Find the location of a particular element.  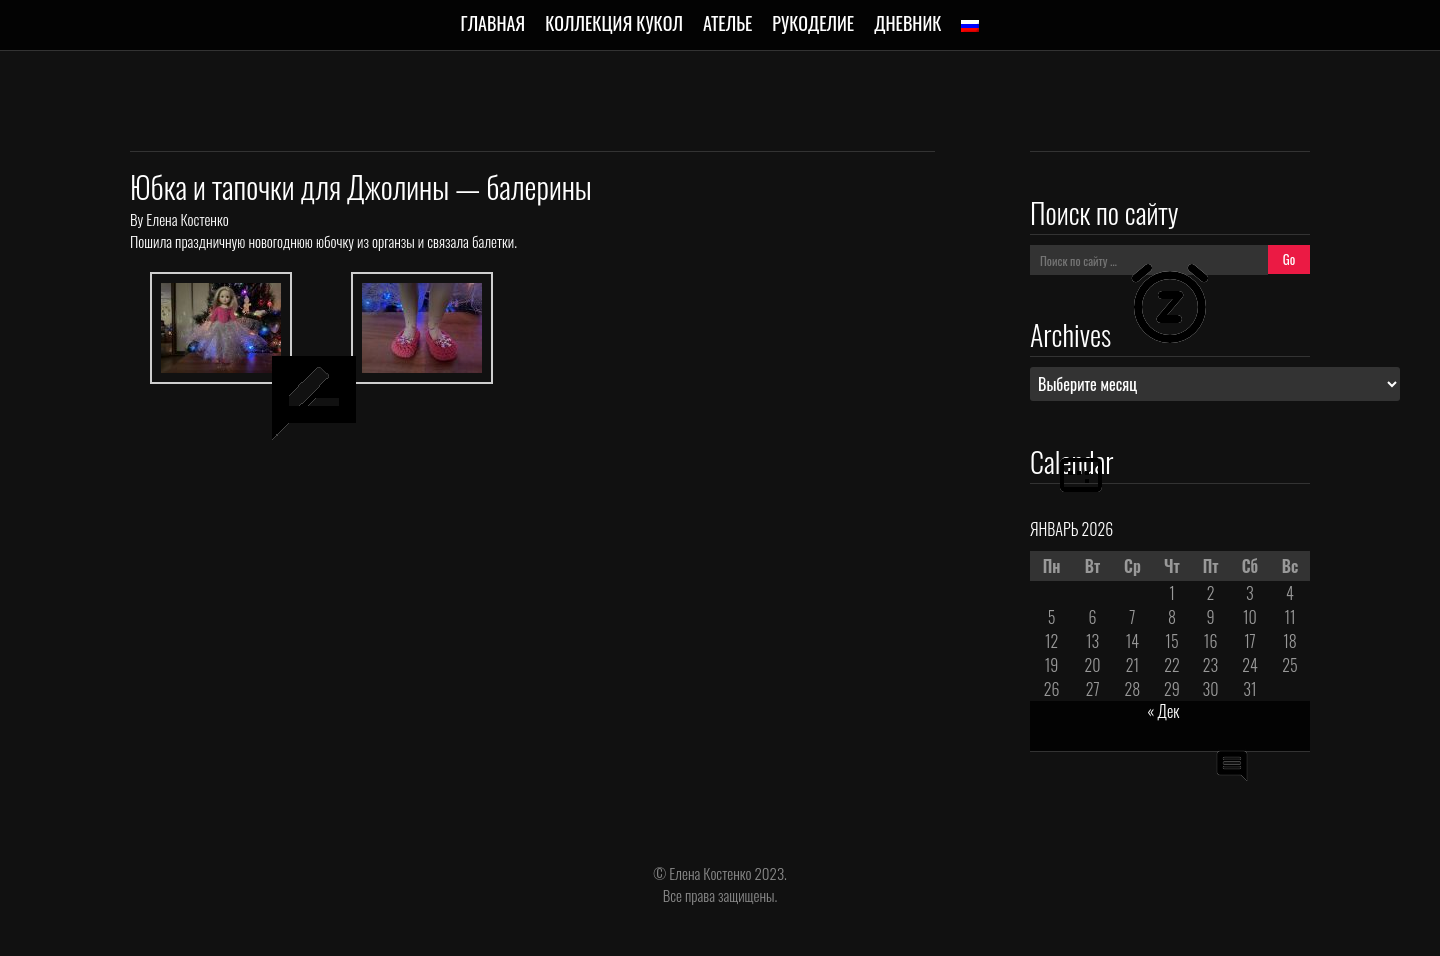

snooze an alarm or reminder is located at coordinates (1170, 303).